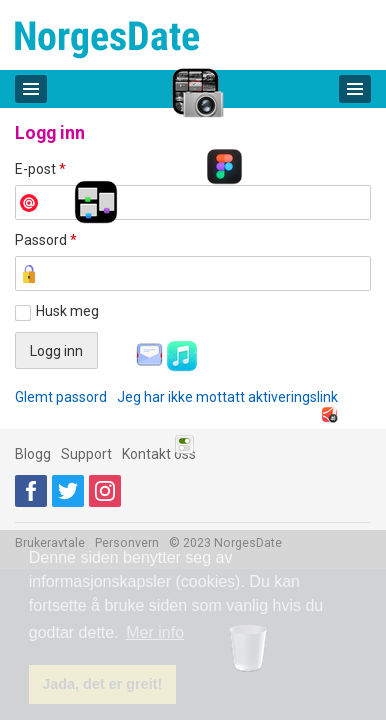 This screenshot has height=720, width=386. I want to click on open Image Capture to import photos from connected devices, so click(195, 91).